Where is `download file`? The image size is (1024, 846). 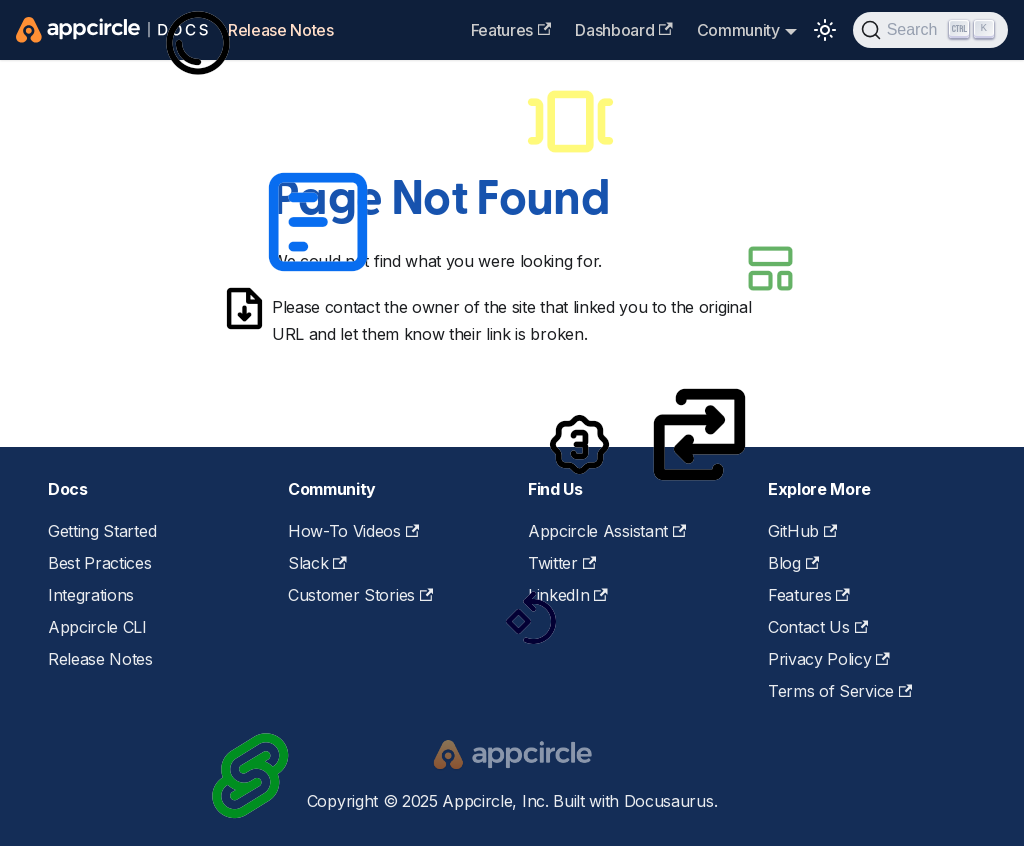
download file is located at coordinates (244, 308).